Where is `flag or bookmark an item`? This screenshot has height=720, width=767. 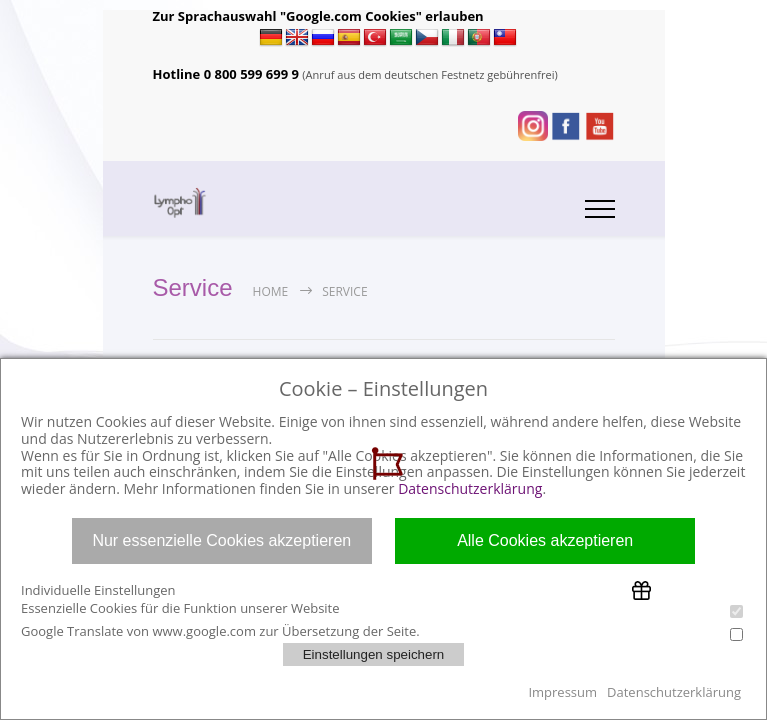 flag or bookmark an item is located at coordinates (387, 463).